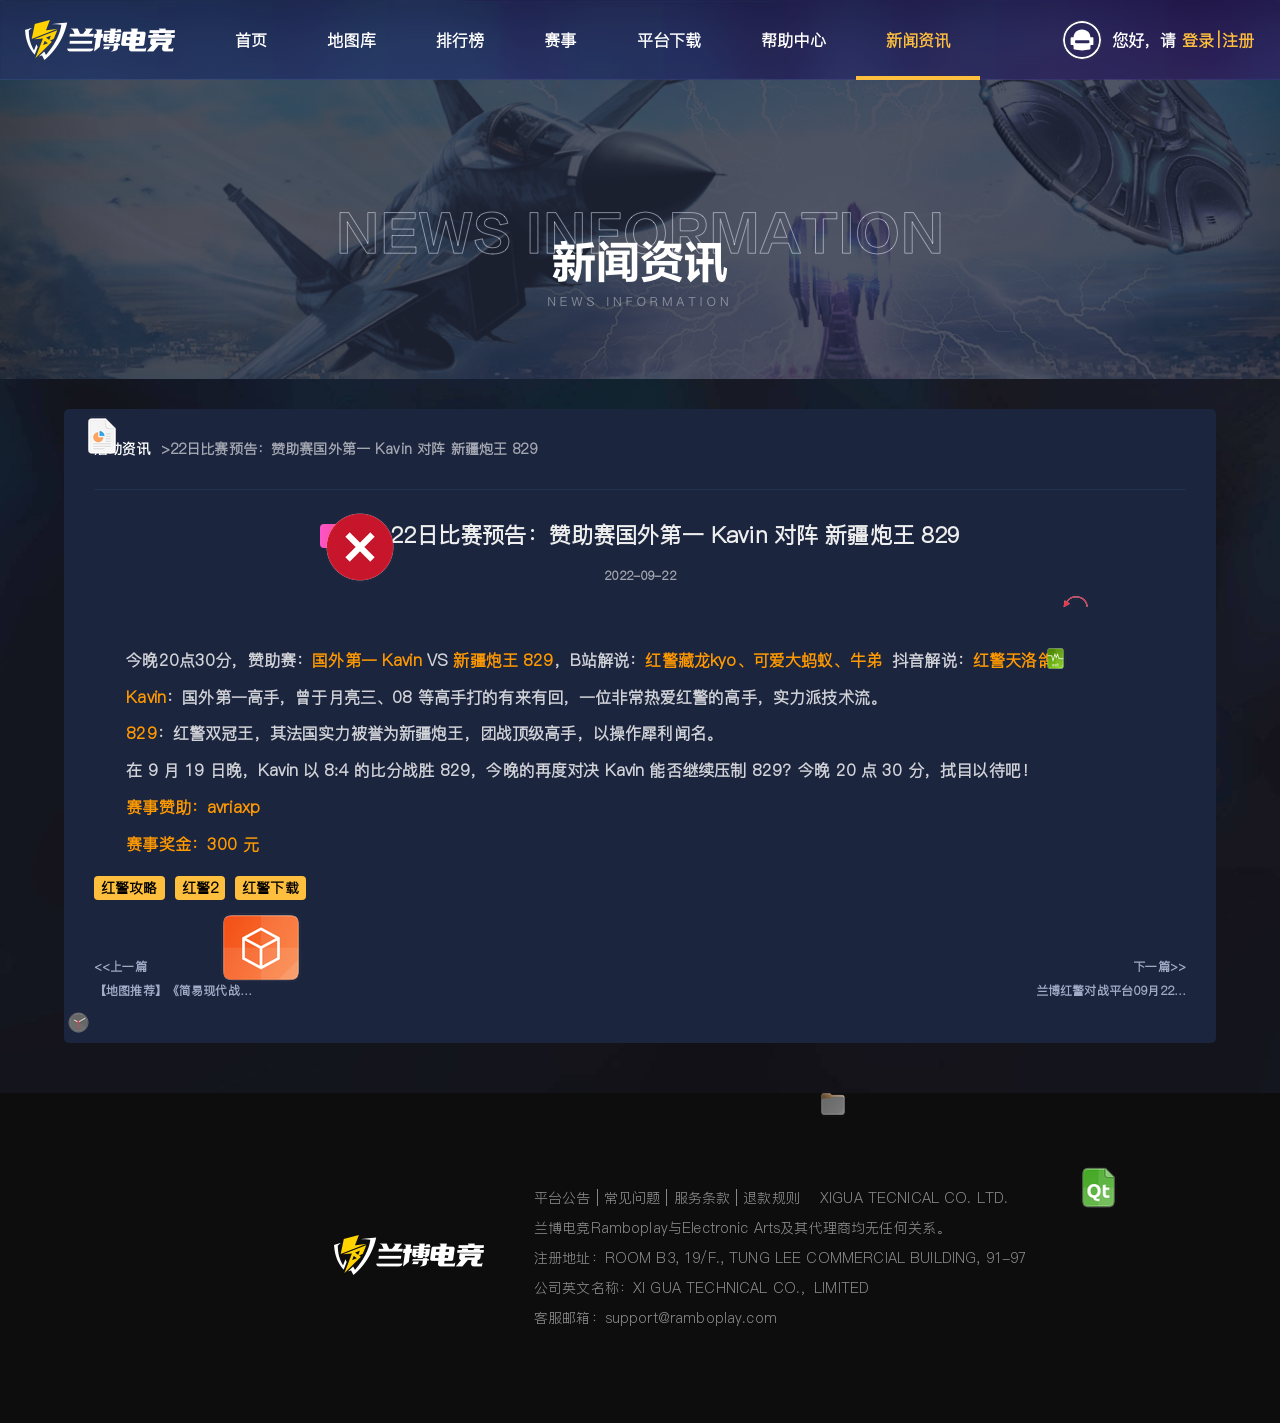 The image size is (1280, 1423). I want to click on open a 3D model file, so click(261, 945).